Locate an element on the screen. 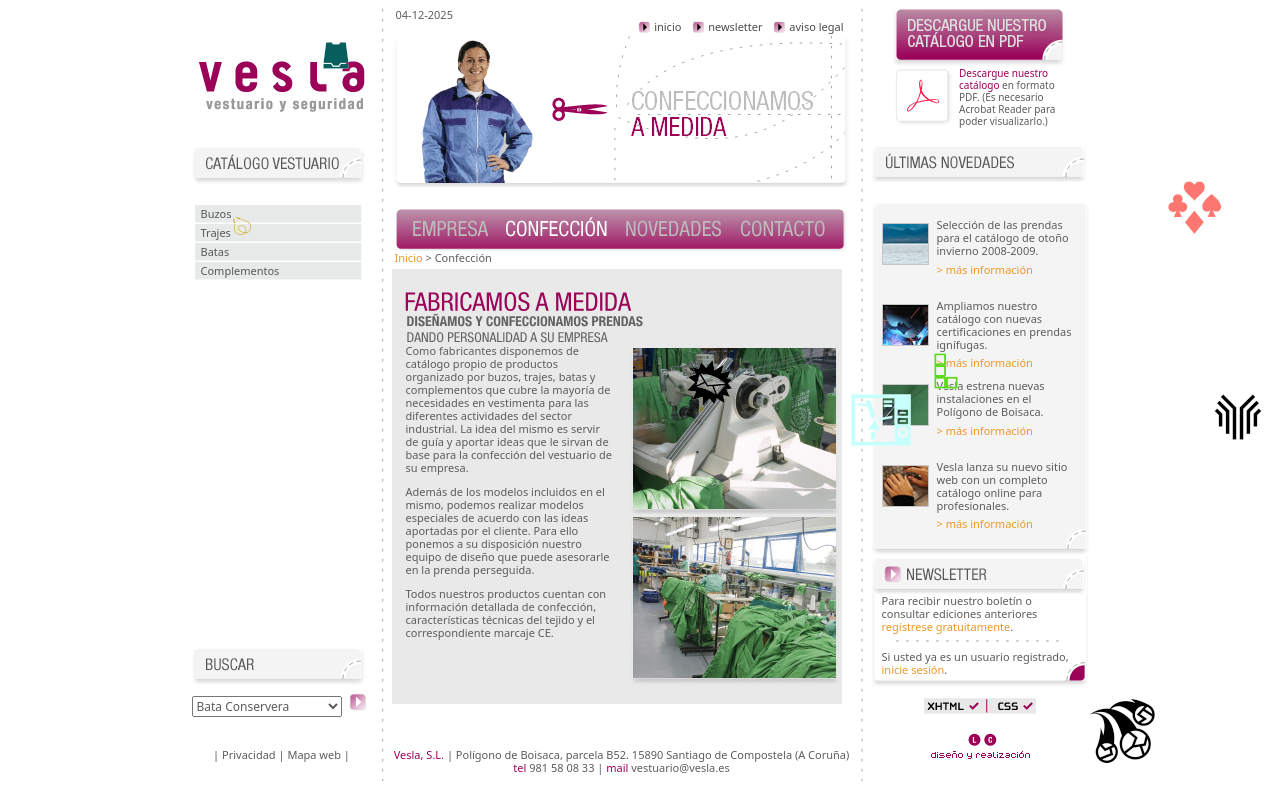 This screenshot has height=789, width=1280. access GPS navigation or location tracking is located at coordinates (881, 420).